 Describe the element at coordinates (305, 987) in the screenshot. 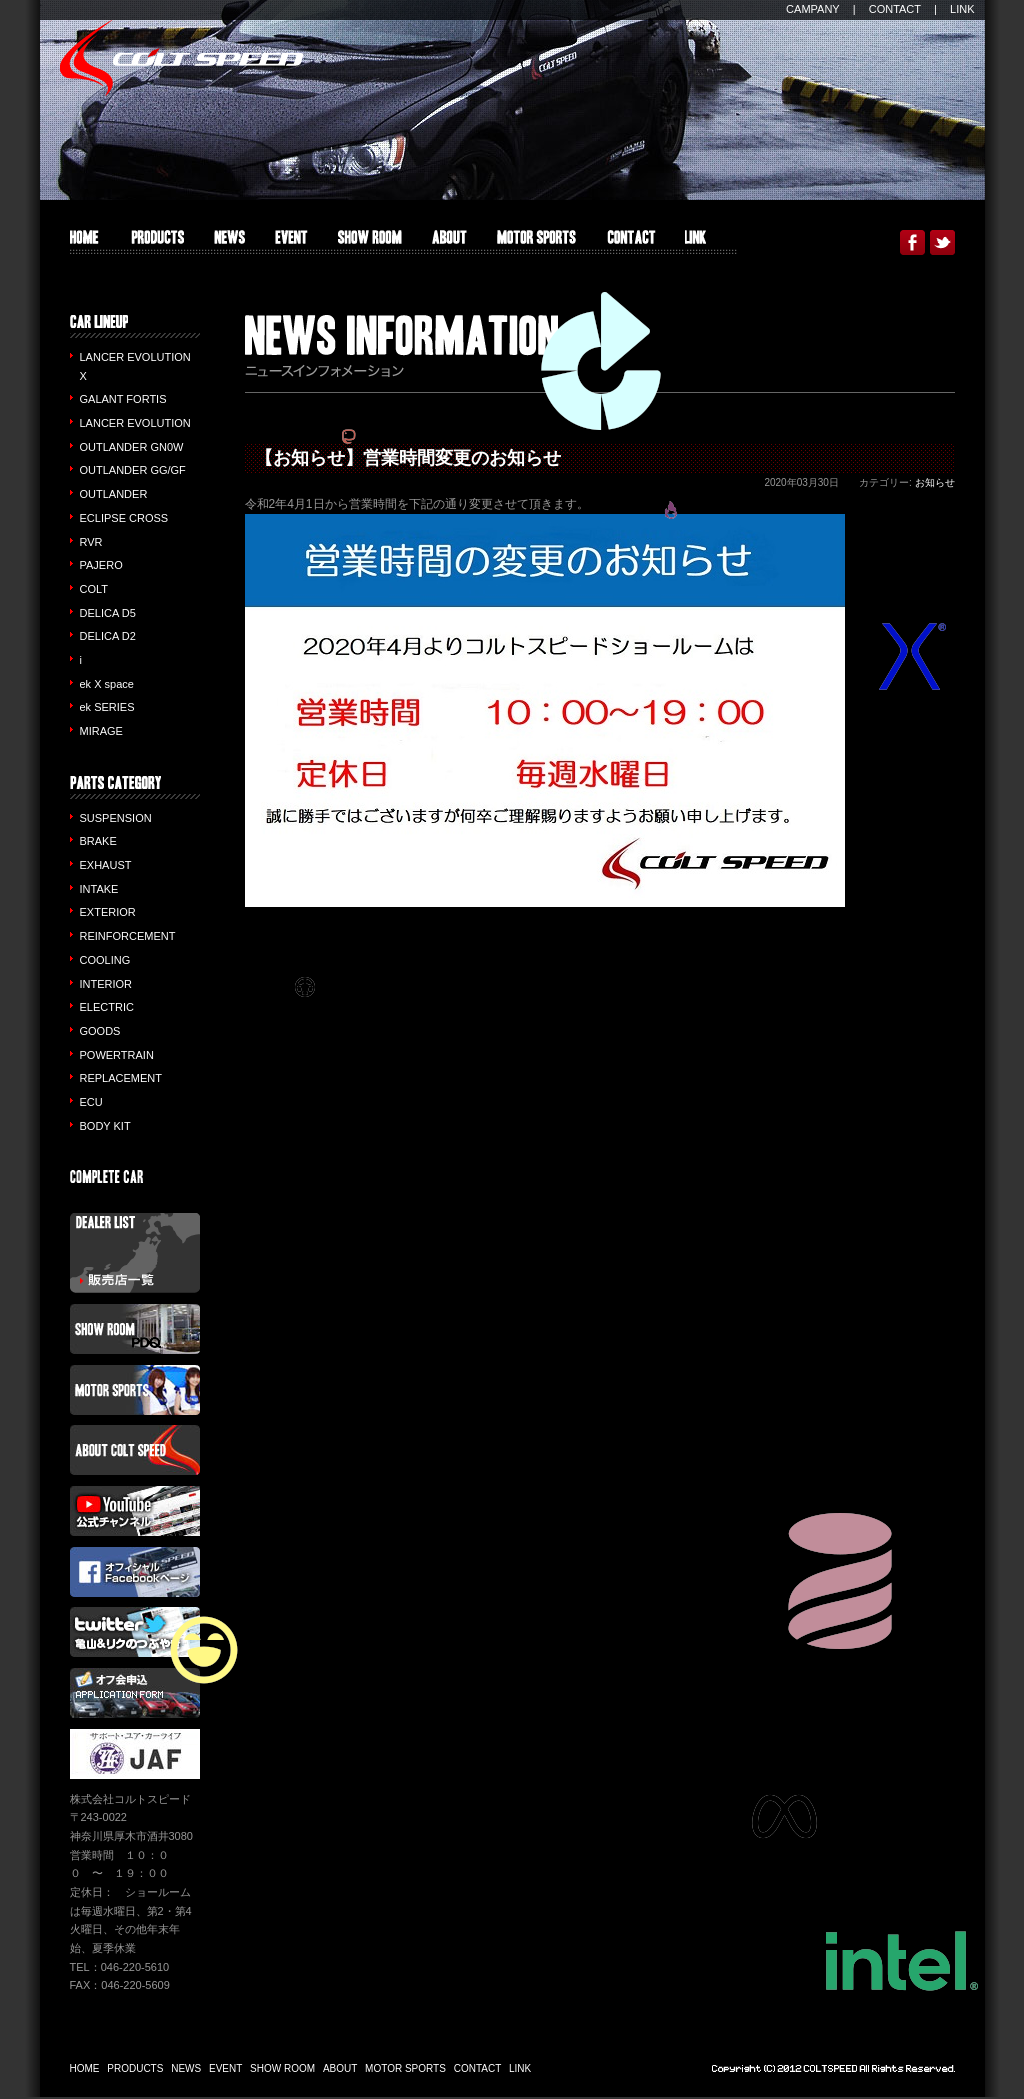

I see `access football or soccer content` at that location.